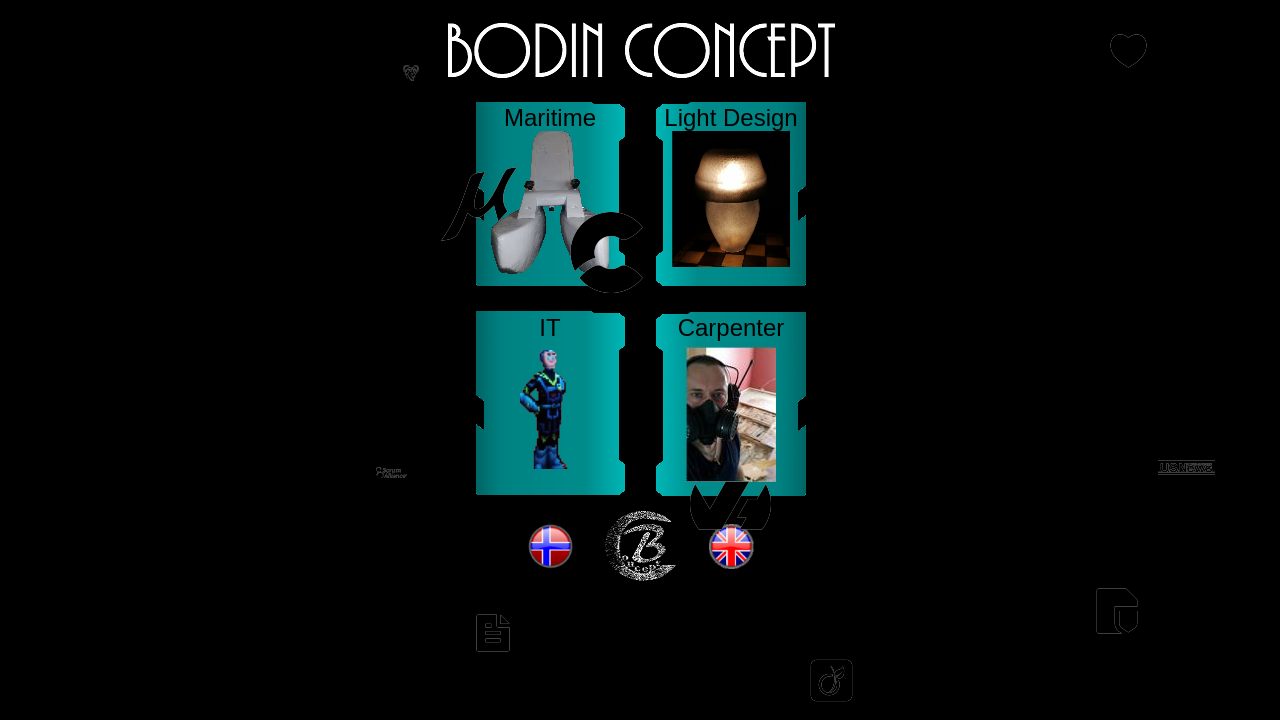 This screenshot has width=1280, height=720. What do you see at coordinates (493, 633) in the screenshot?
I see `view document details` at bounding box center [493, 633].